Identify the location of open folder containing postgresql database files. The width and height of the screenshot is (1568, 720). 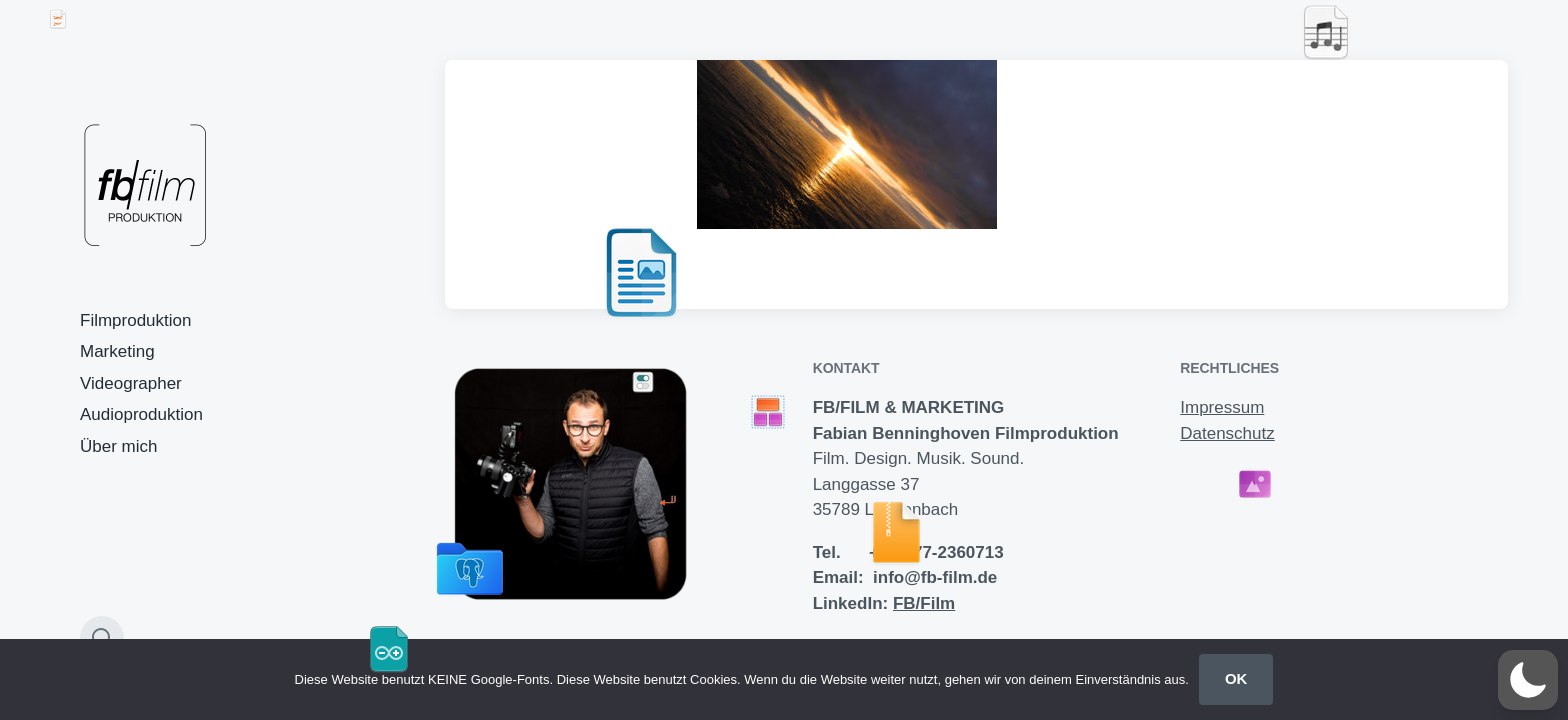
(469, 570).